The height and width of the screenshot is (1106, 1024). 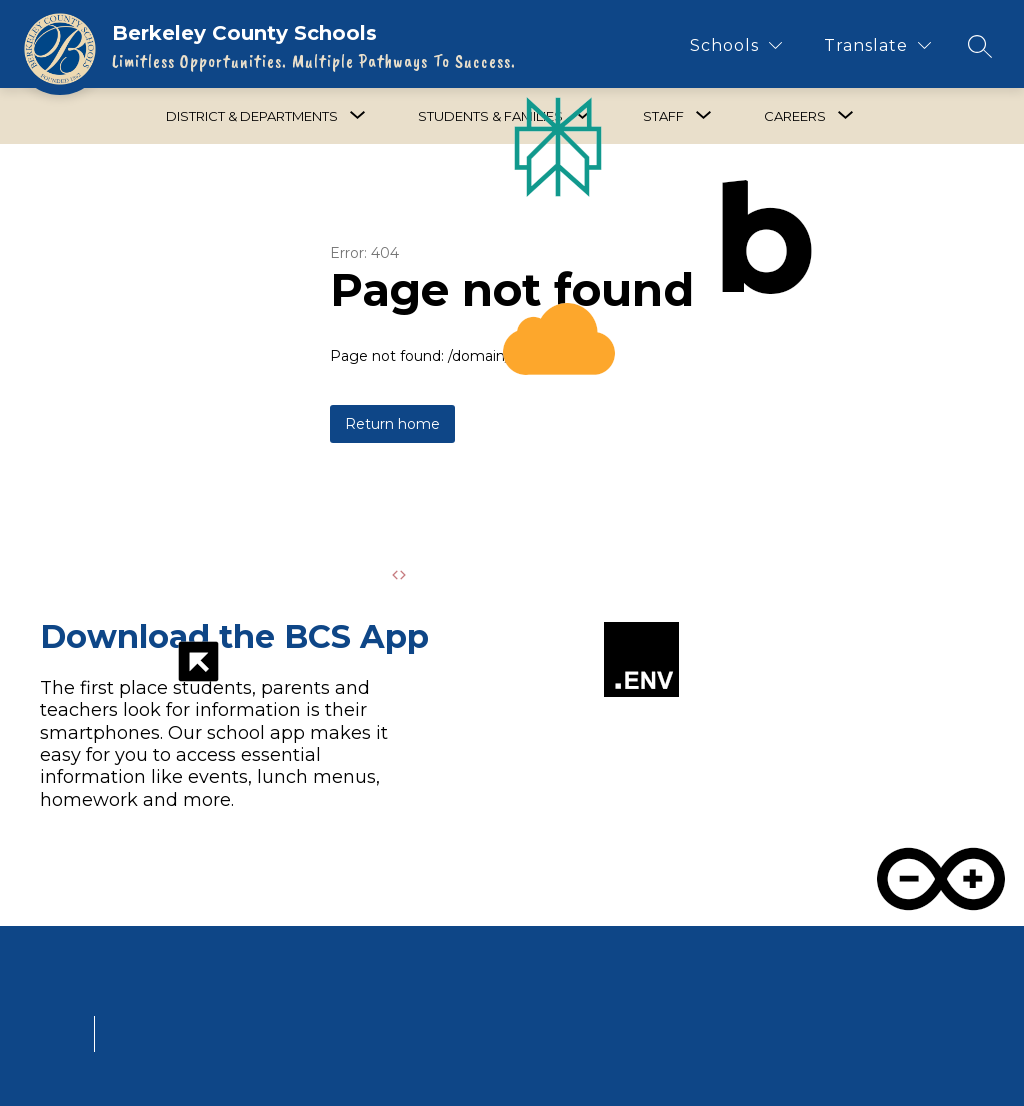 What do you see at coordinates (767, 237) in the screenshot?
I see `bricks website builder logo` at bounding box center [767, 237].